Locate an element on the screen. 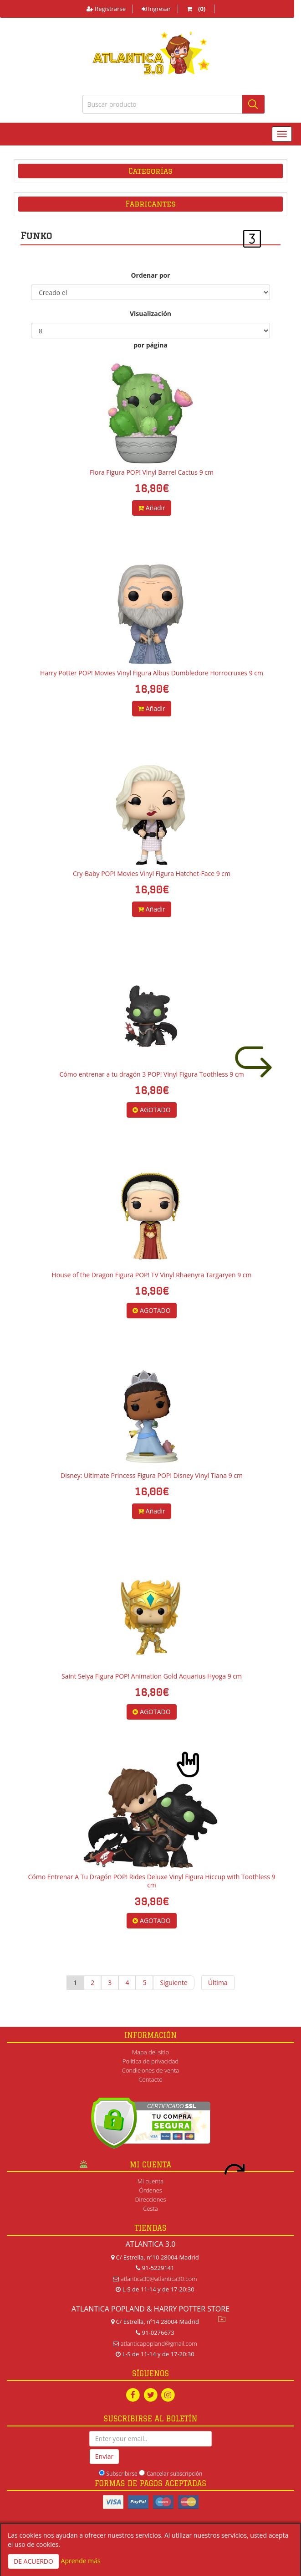  express love or appreciation is located at coordinates (188, 1764).